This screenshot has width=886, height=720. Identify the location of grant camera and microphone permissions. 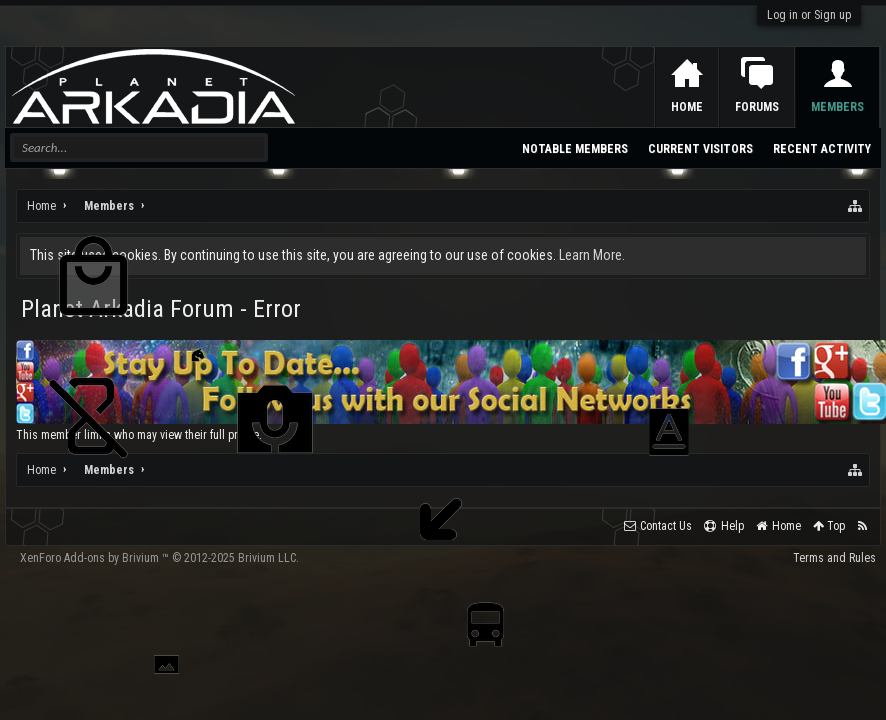
(275, 419).